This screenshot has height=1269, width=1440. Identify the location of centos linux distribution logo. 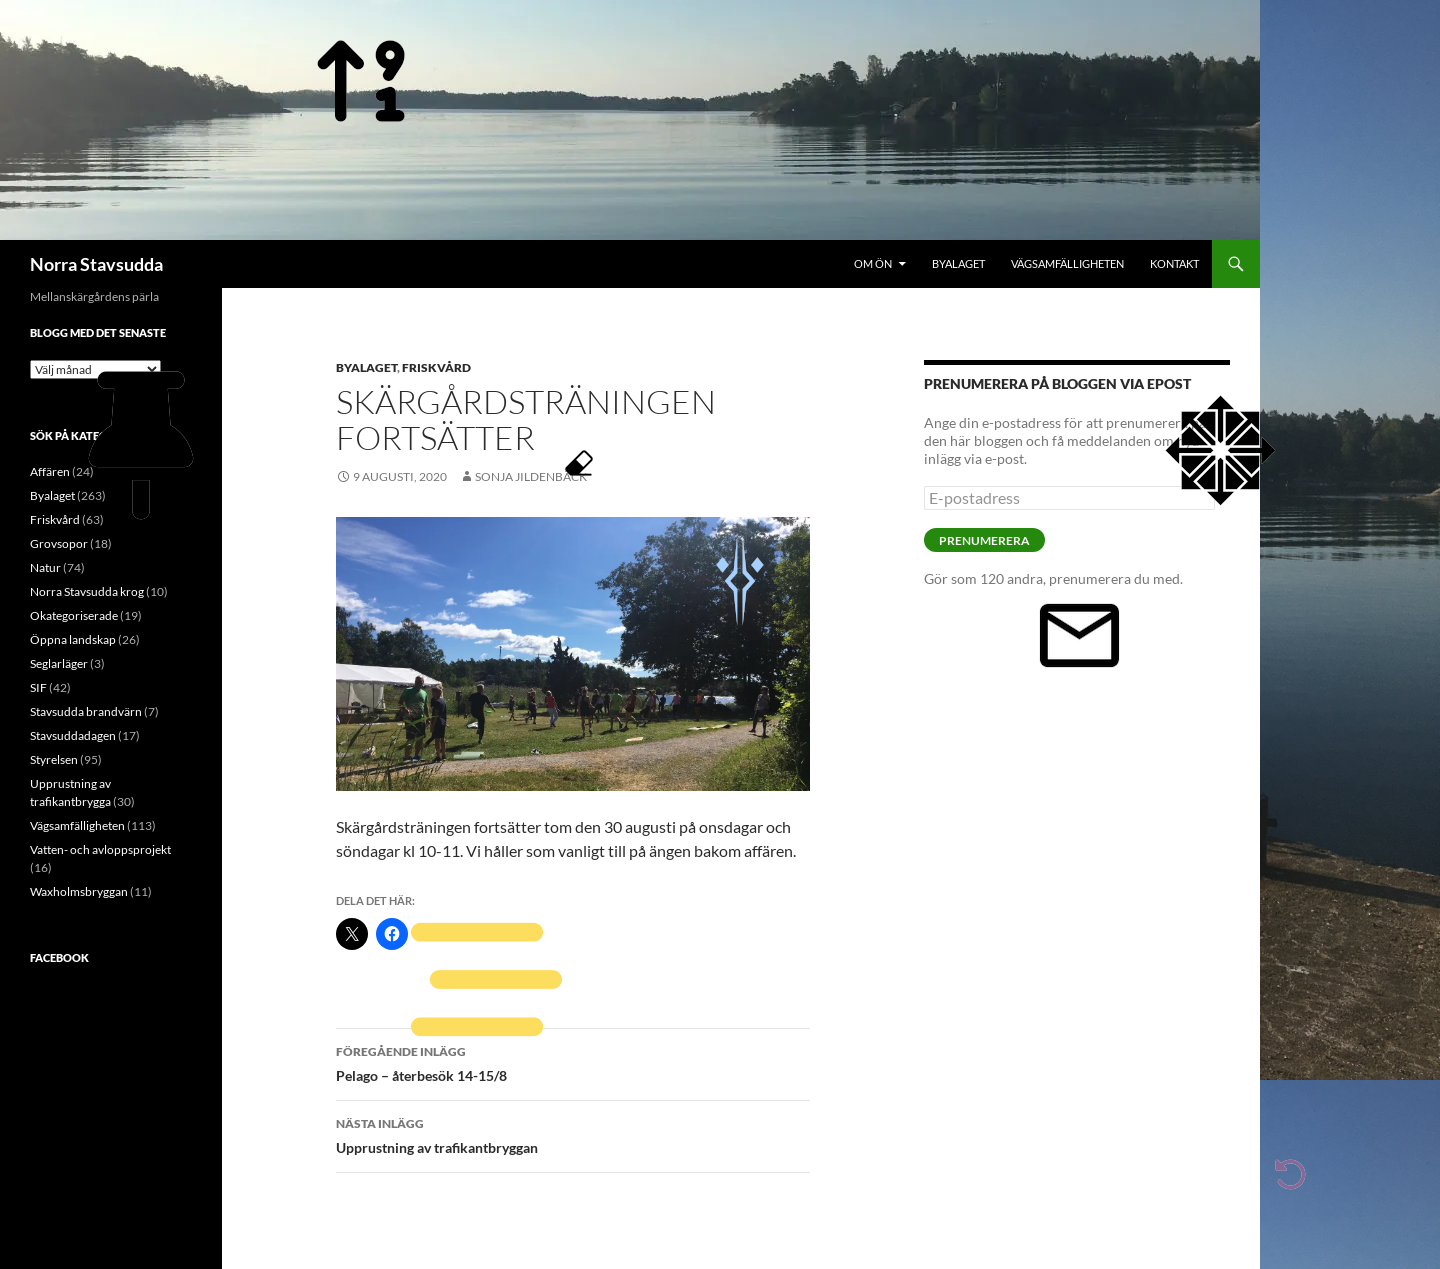
(1220, 450).